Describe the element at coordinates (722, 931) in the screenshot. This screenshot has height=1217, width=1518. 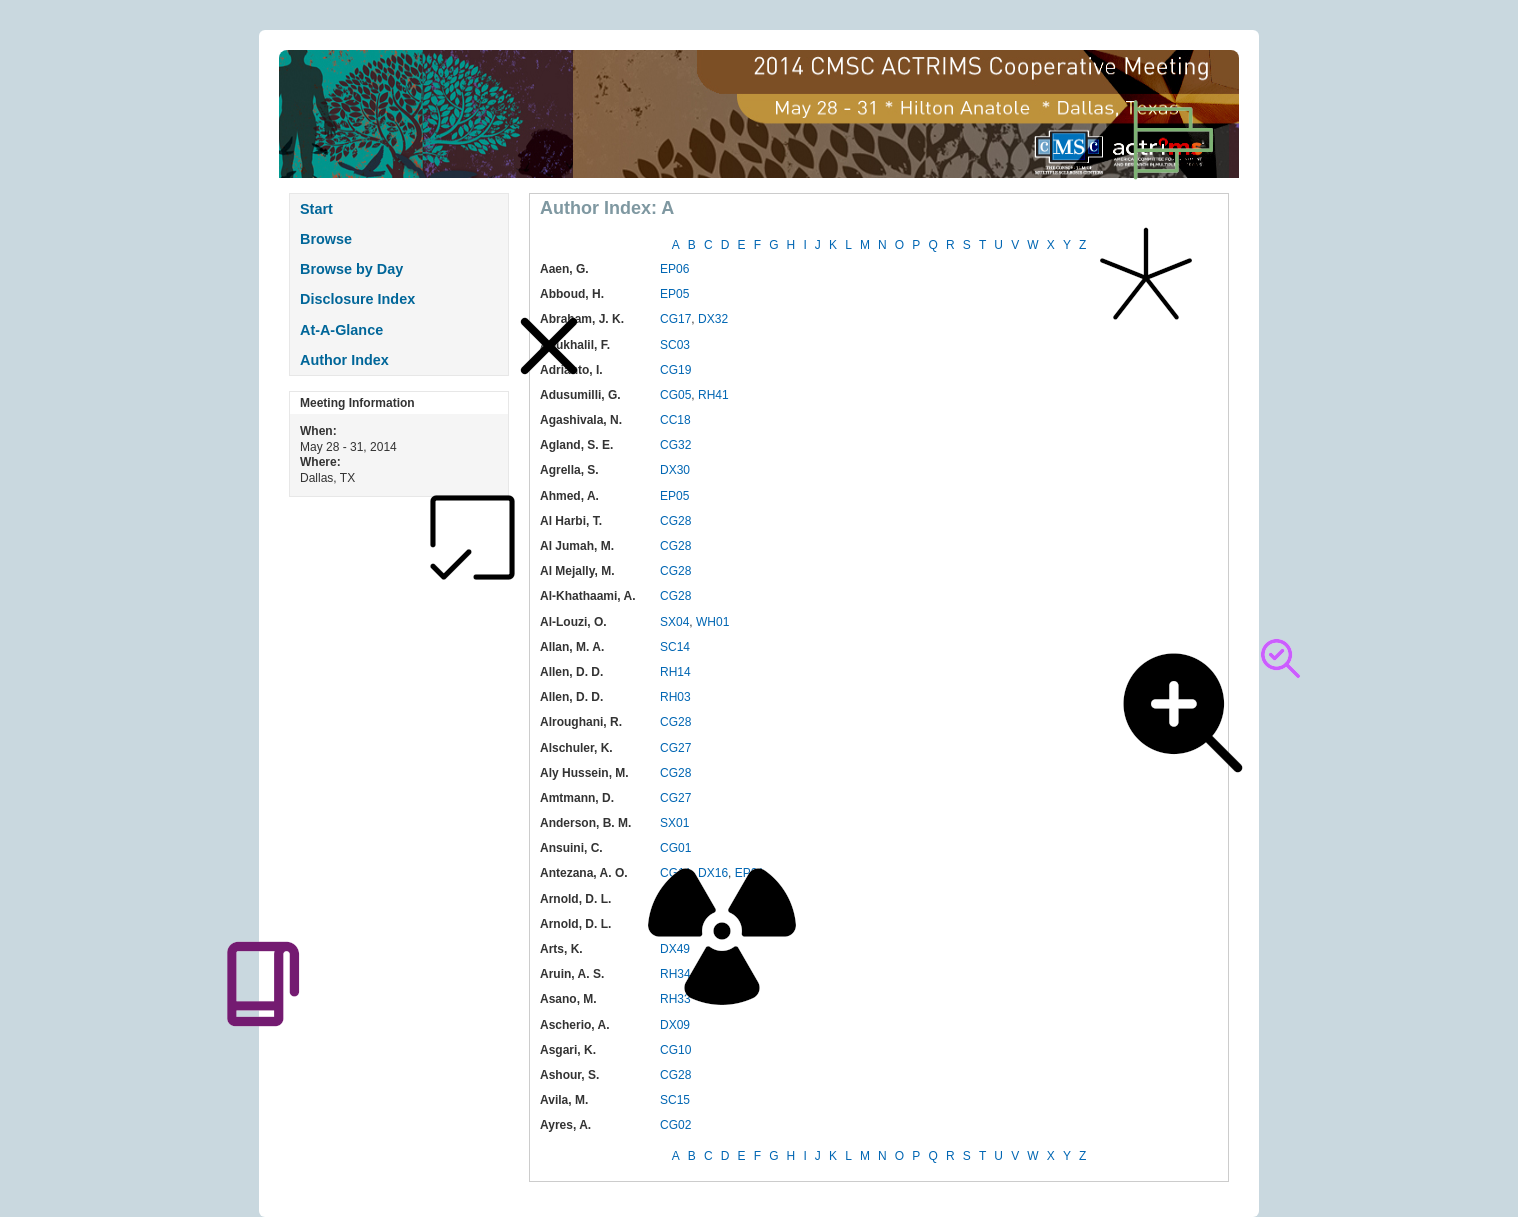
I see `indicates radioactive or hazardous material warning` at that location.